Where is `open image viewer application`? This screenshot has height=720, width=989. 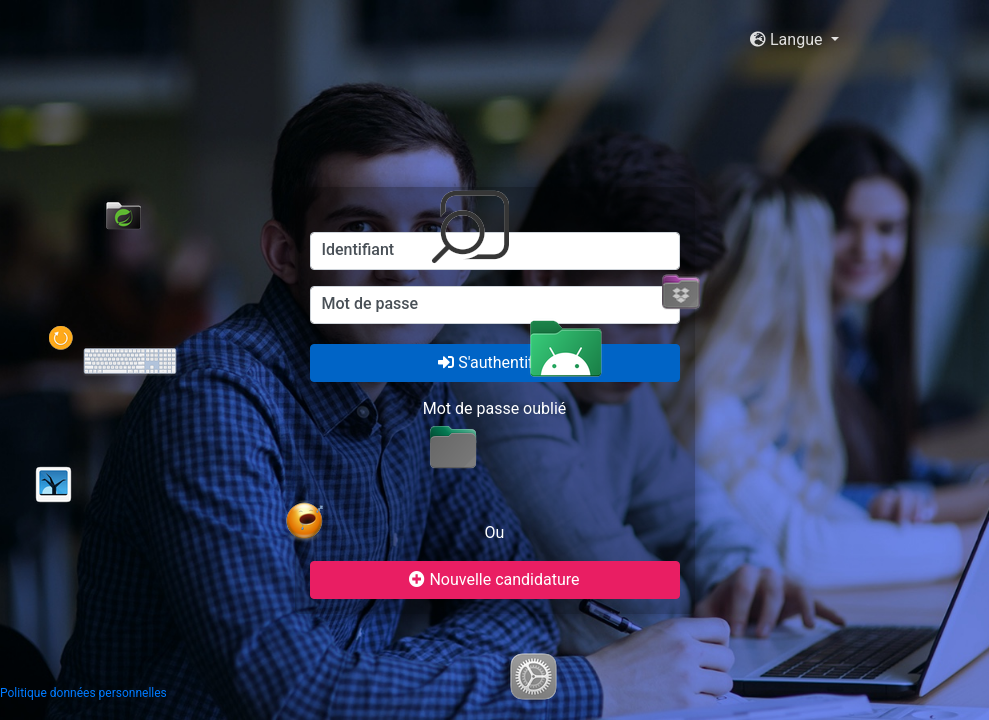 open image viewer application is located at coordinates (470, 225).